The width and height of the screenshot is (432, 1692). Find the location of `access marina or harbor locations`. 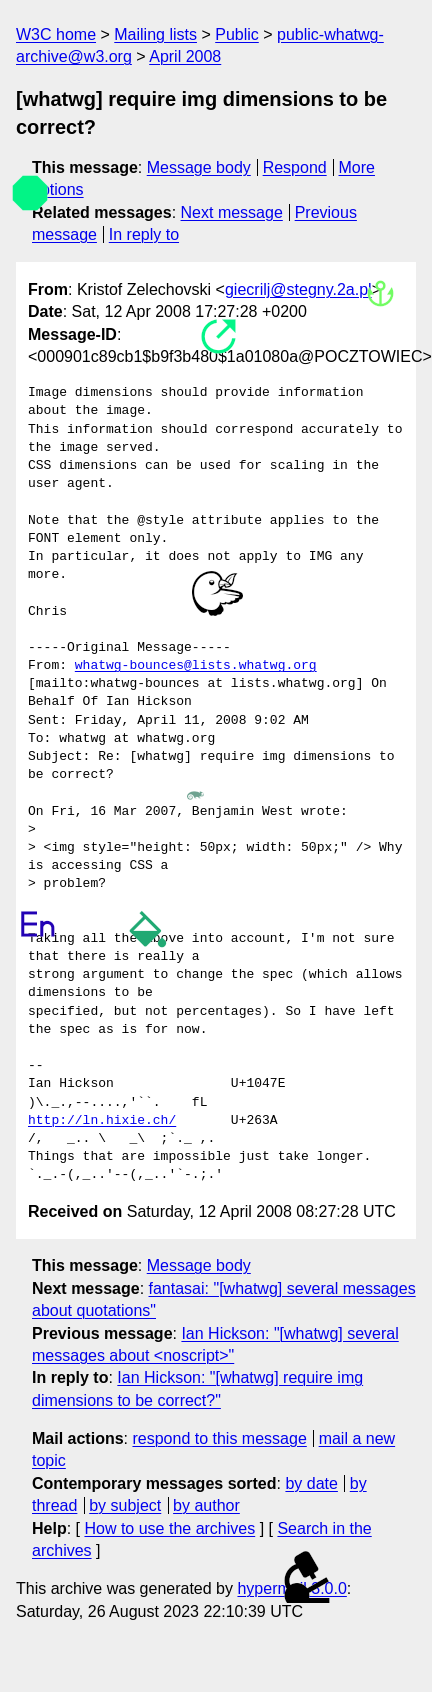

access marina or harbor locations is located at coordinates (380, 293).